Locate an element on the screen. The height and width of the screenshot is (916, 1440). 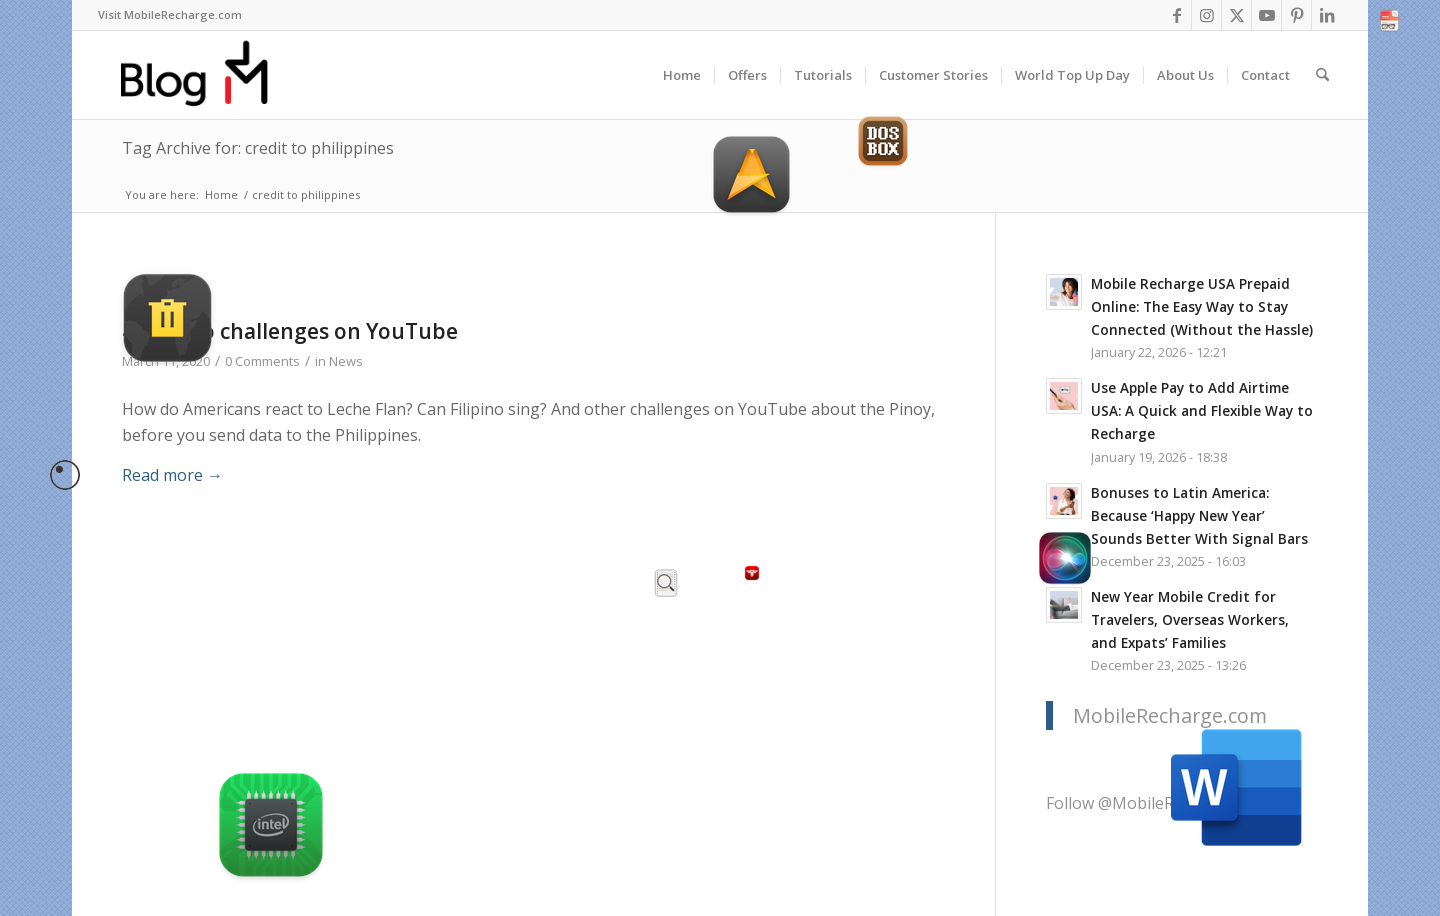
open Microsoft Word application is located at coordinates (1237, 787).